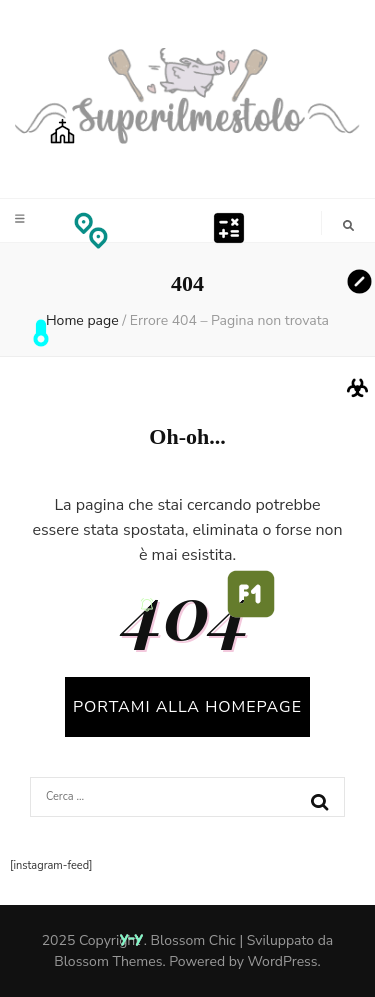 This screenshot has width=375, height=997. What do you see at coordinates (41, 333) in the screenshot?
I see `indicates freezing or lowest temperature setting` at bounding box center [41, 333].